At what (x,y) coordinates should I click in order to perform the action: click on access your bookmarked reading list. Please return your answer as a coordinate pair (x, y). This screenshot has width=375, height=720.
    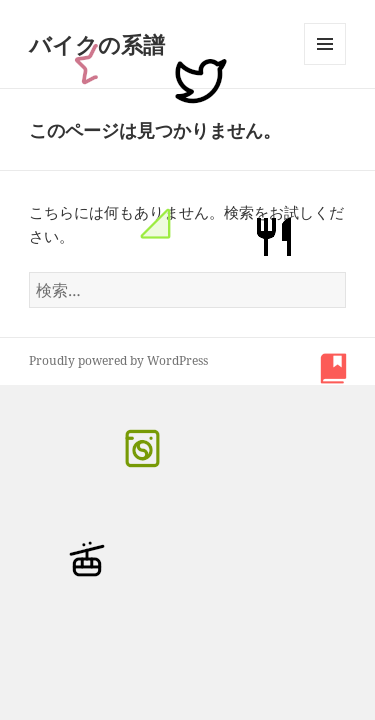
    Looking at the image, I should click on (333, 368).